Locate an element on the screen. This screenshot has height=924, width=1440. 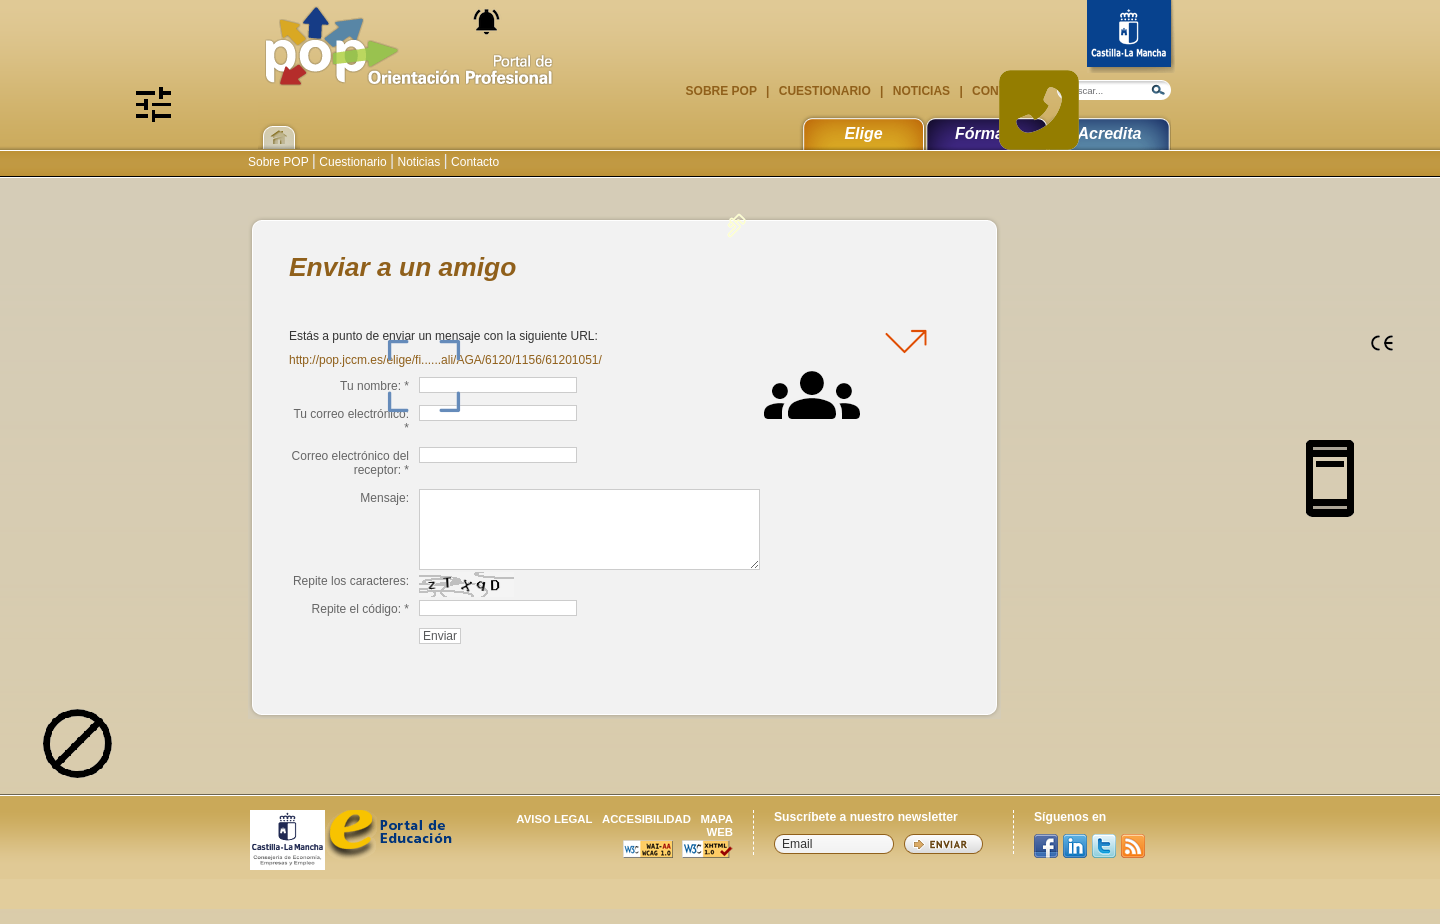
indicates active or incoming notifications is located at coordinates (486, 21).